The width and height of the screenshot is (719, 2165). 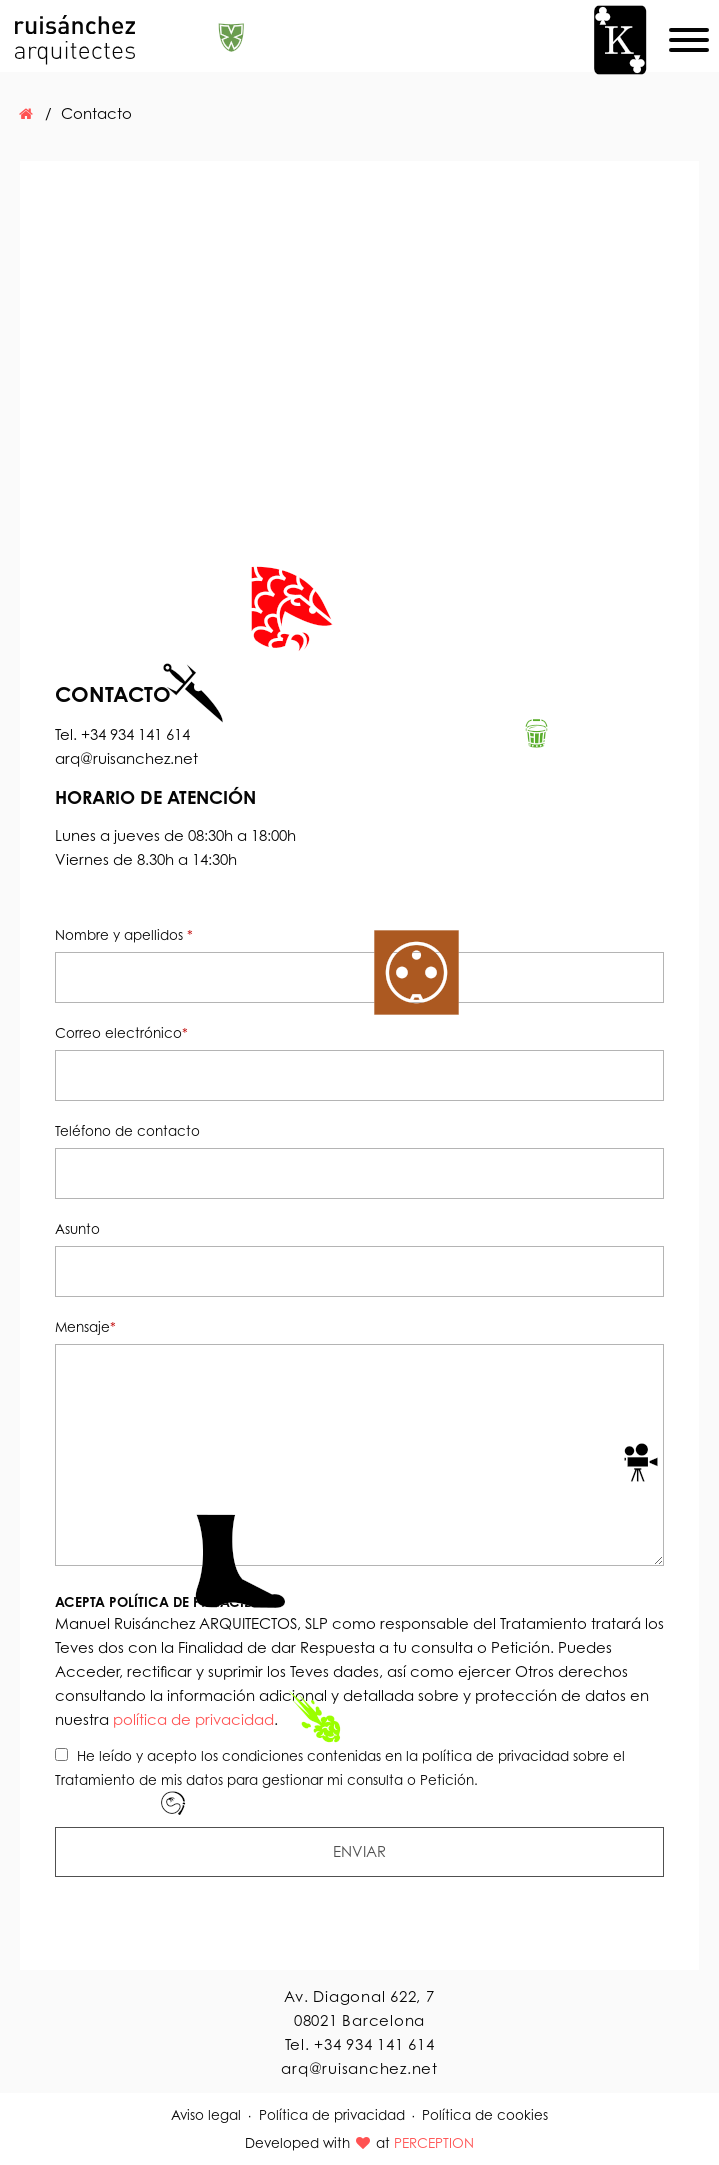 What do you see at coordinates (536, 732) in the screenshot?
I see `indicates full water bucket in game inventory` at bounding box center [536, 732].